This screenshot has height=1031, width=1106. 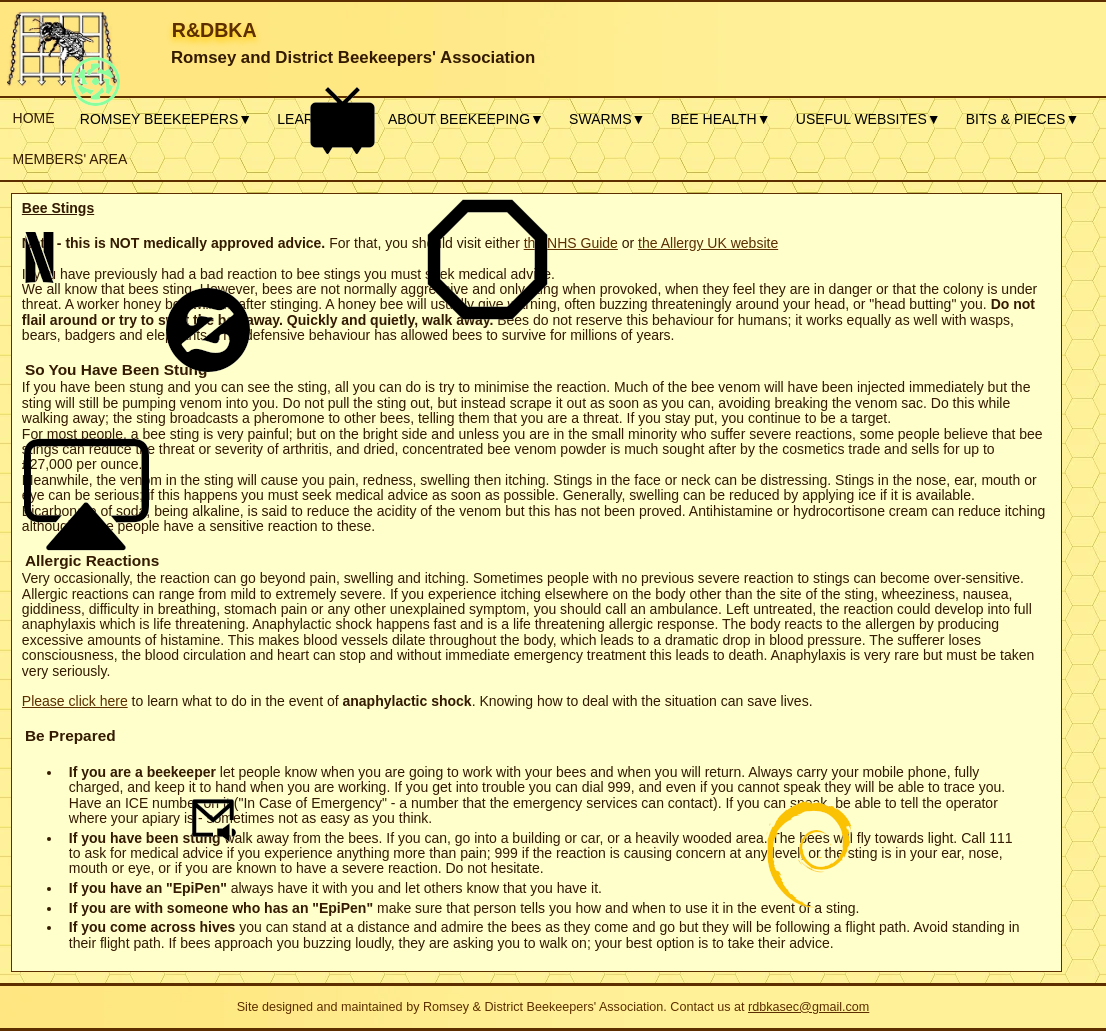 I want to click on stream video content to an Apple TV or compatible device, so click(x=86, y=494).